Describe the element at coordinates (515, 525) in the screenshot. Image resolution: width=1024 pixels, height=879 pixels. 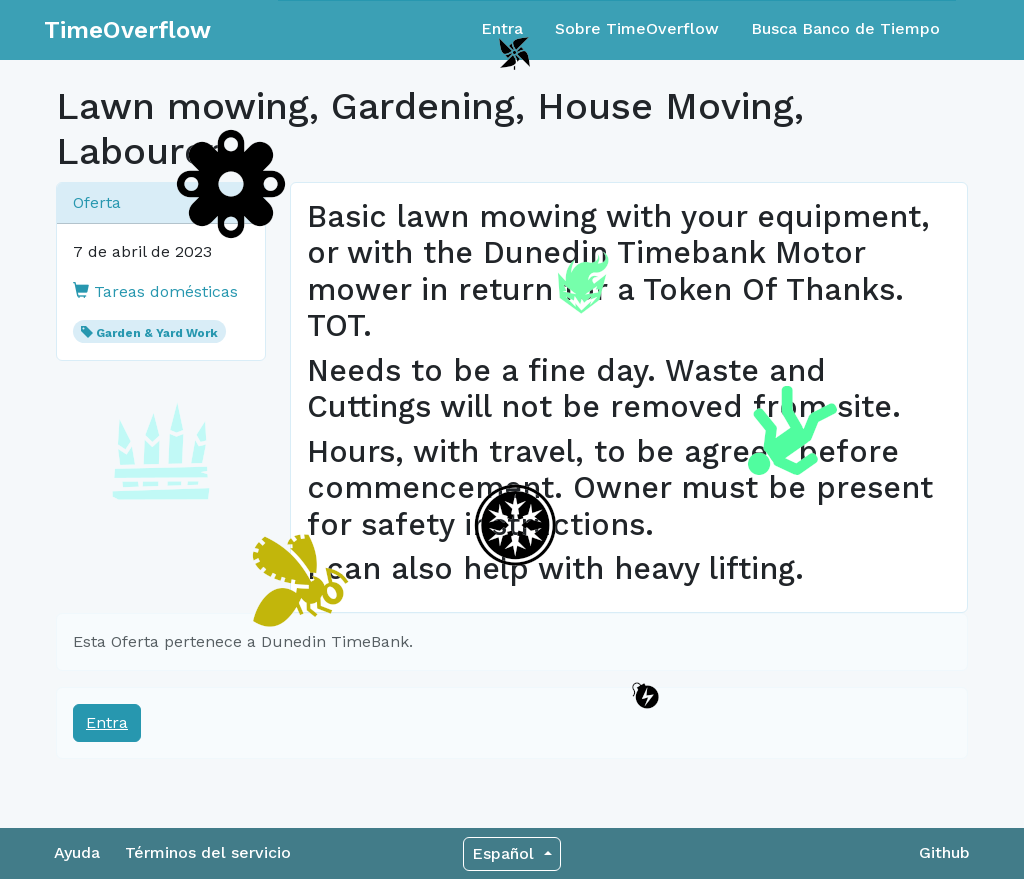
I see `activate ice or frost ability` at that location.